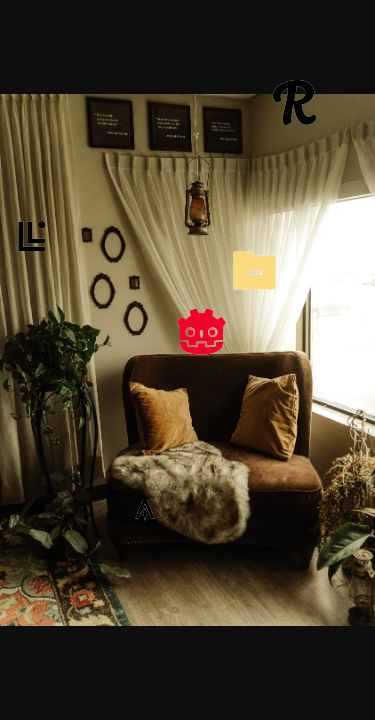 The width and height of the screenshot is (375, 720). I want to click on open alacritty terminal emulator, so click(145, 510).